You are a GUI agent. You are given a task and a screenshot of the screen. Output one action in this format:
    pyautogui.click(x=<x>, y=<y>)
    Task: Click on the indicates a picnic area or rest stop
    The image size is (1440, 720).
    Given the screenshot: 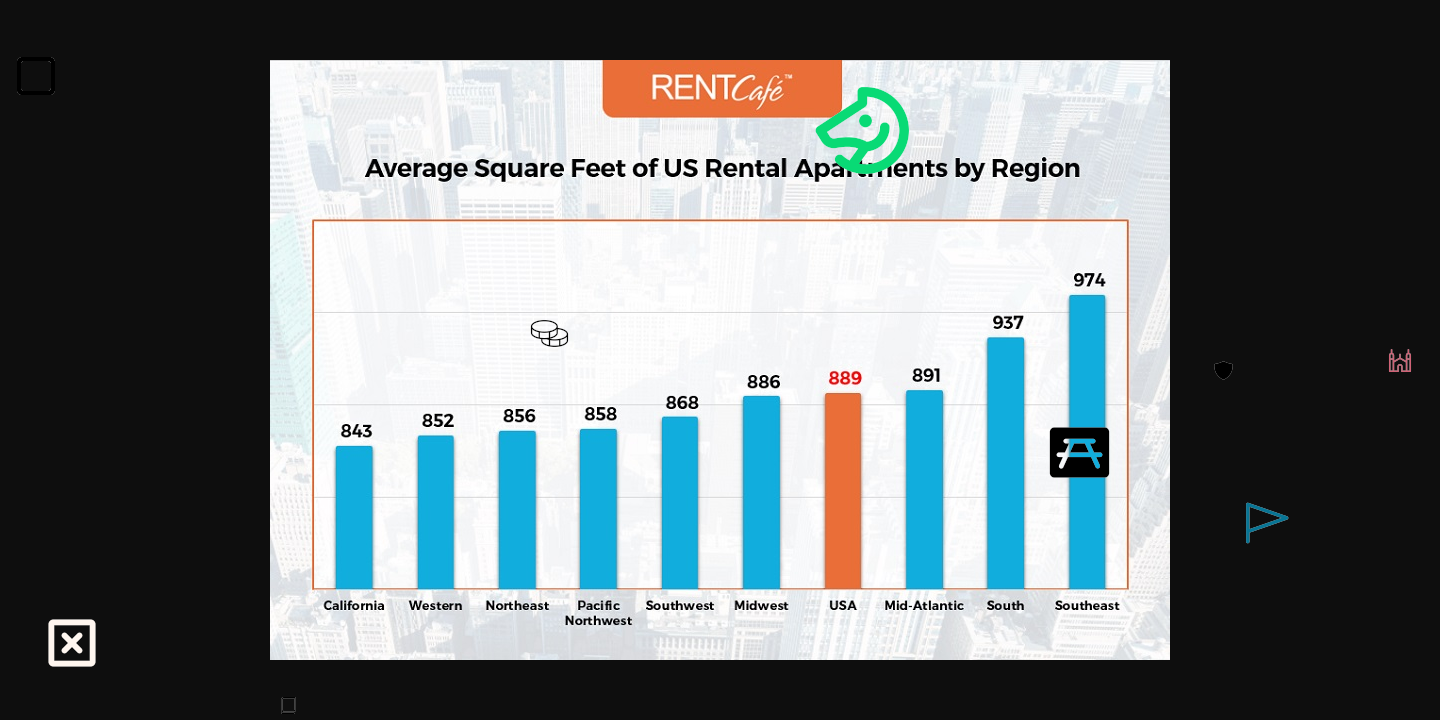 What is the action you would take?
    pyautogui.click(x=1079, y=452)
    